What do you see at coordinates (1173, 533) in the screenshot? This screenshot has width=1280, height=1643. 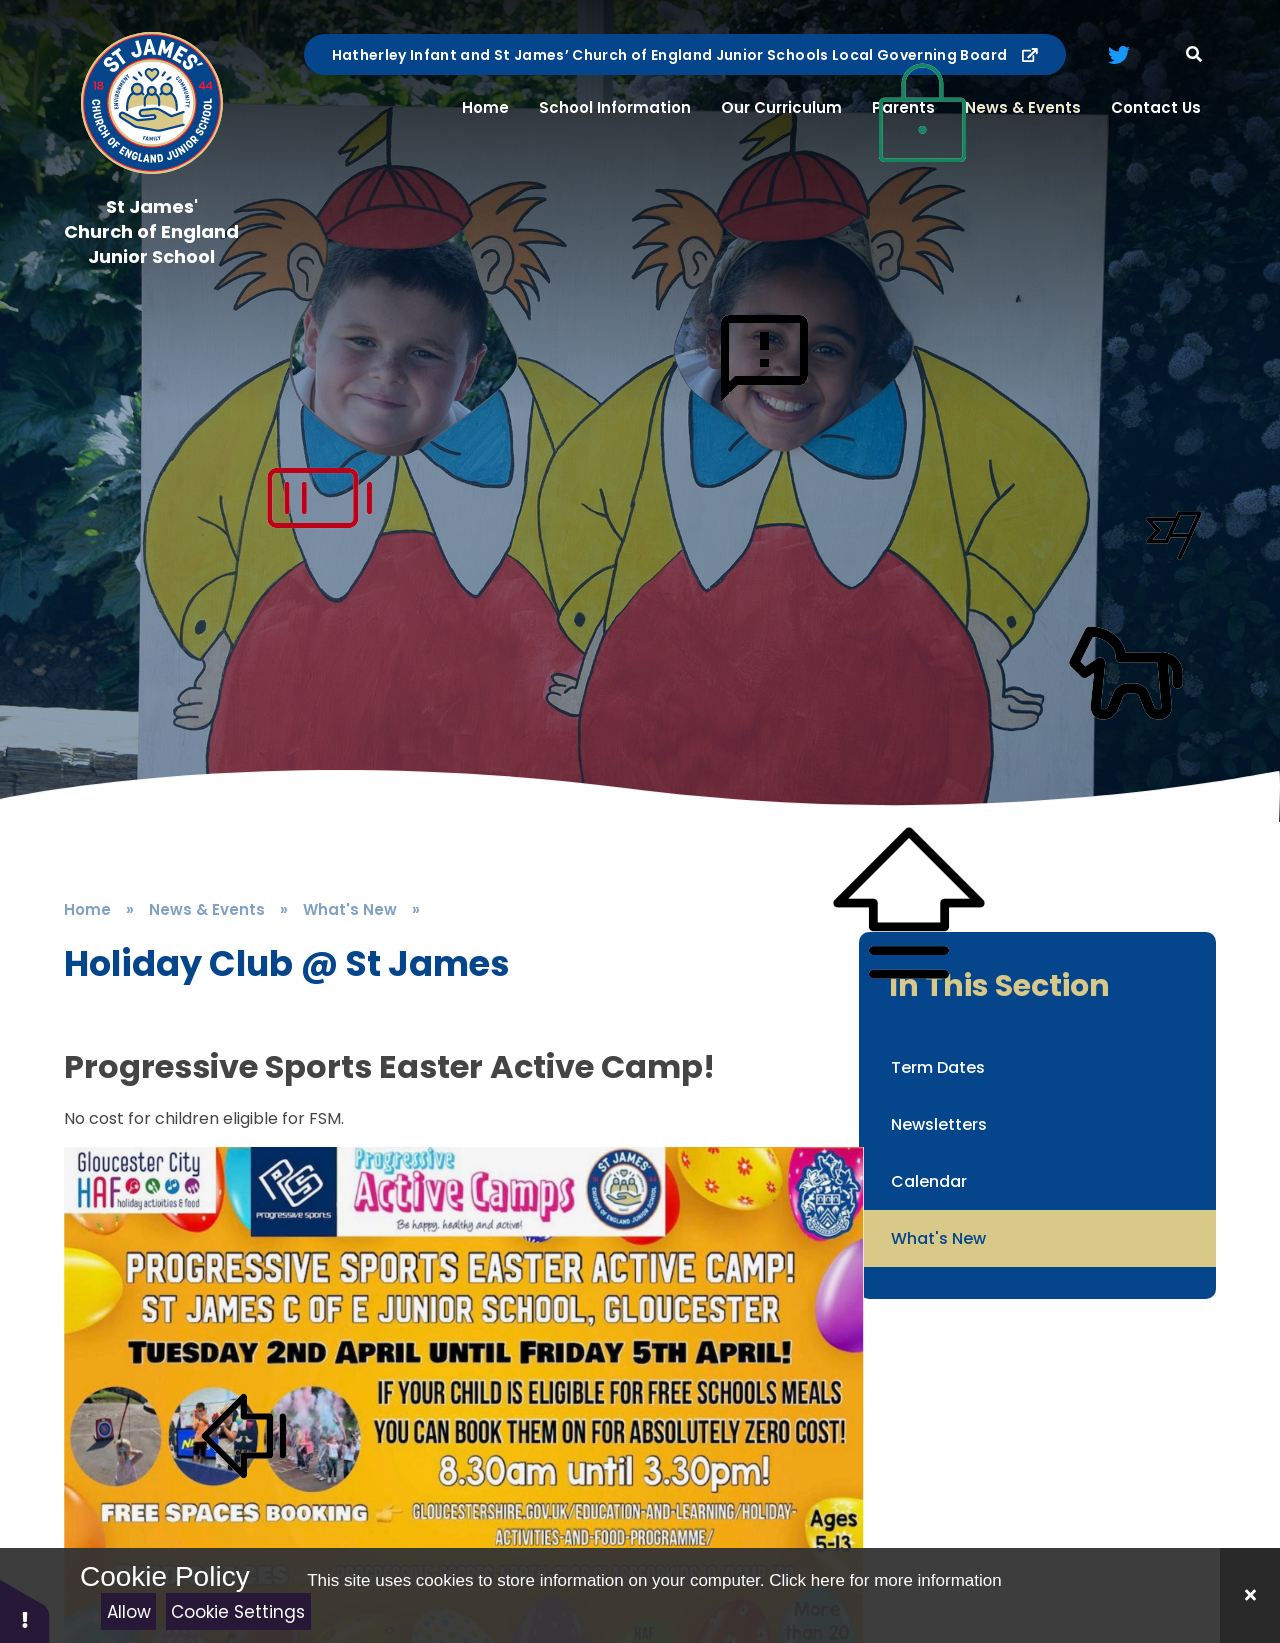 I see `flag or bookmark an item` at bounding box center [1173, 533].